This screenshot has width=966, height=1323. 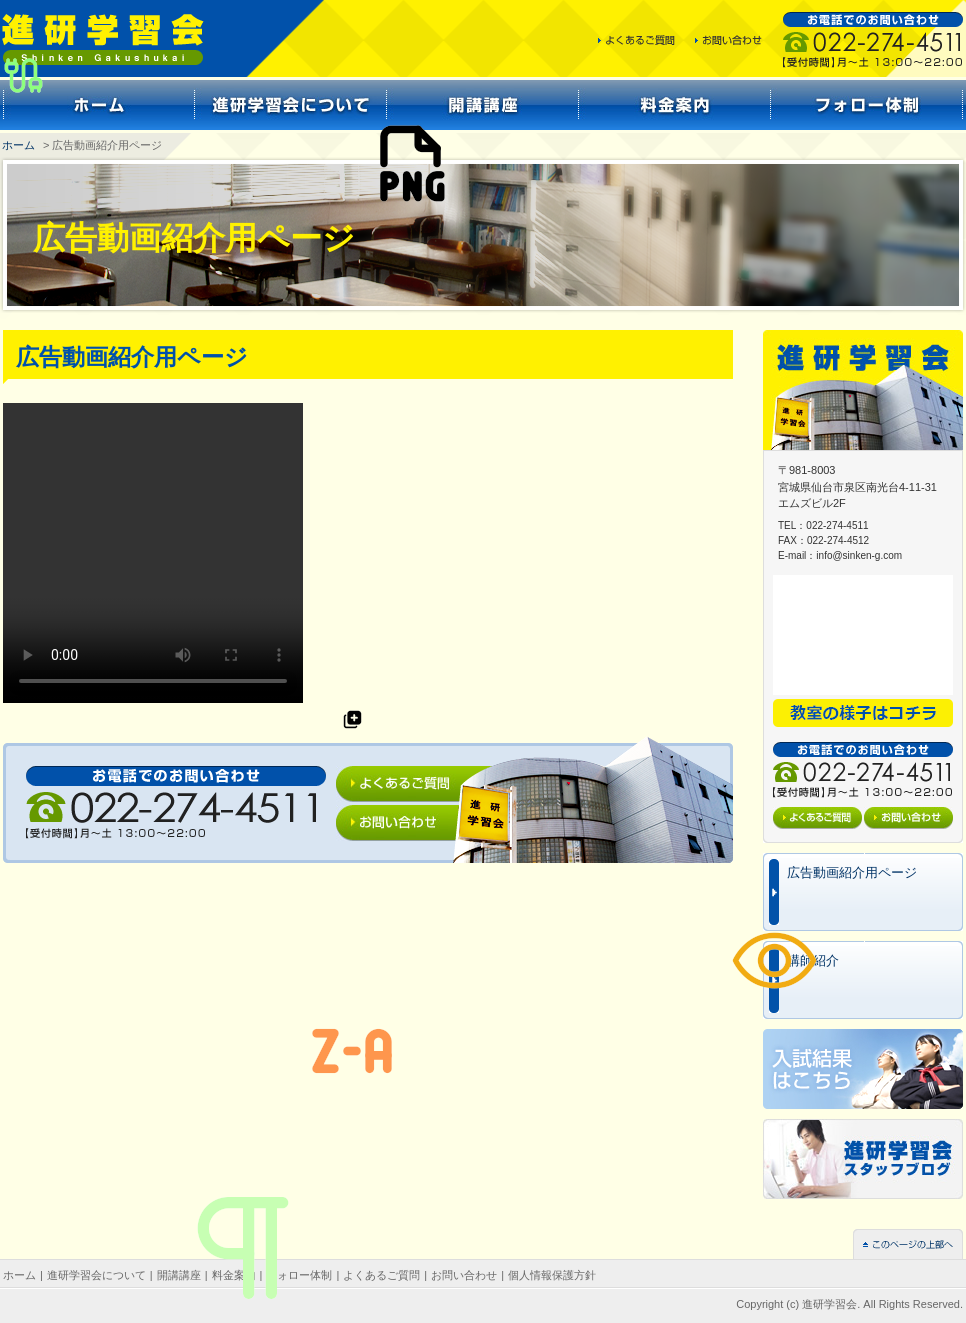 What do you see at coordinates (243, 1248) in the screenshot?
I see `toggle paragraph marks visibility` at bounding box center [243, 1248].